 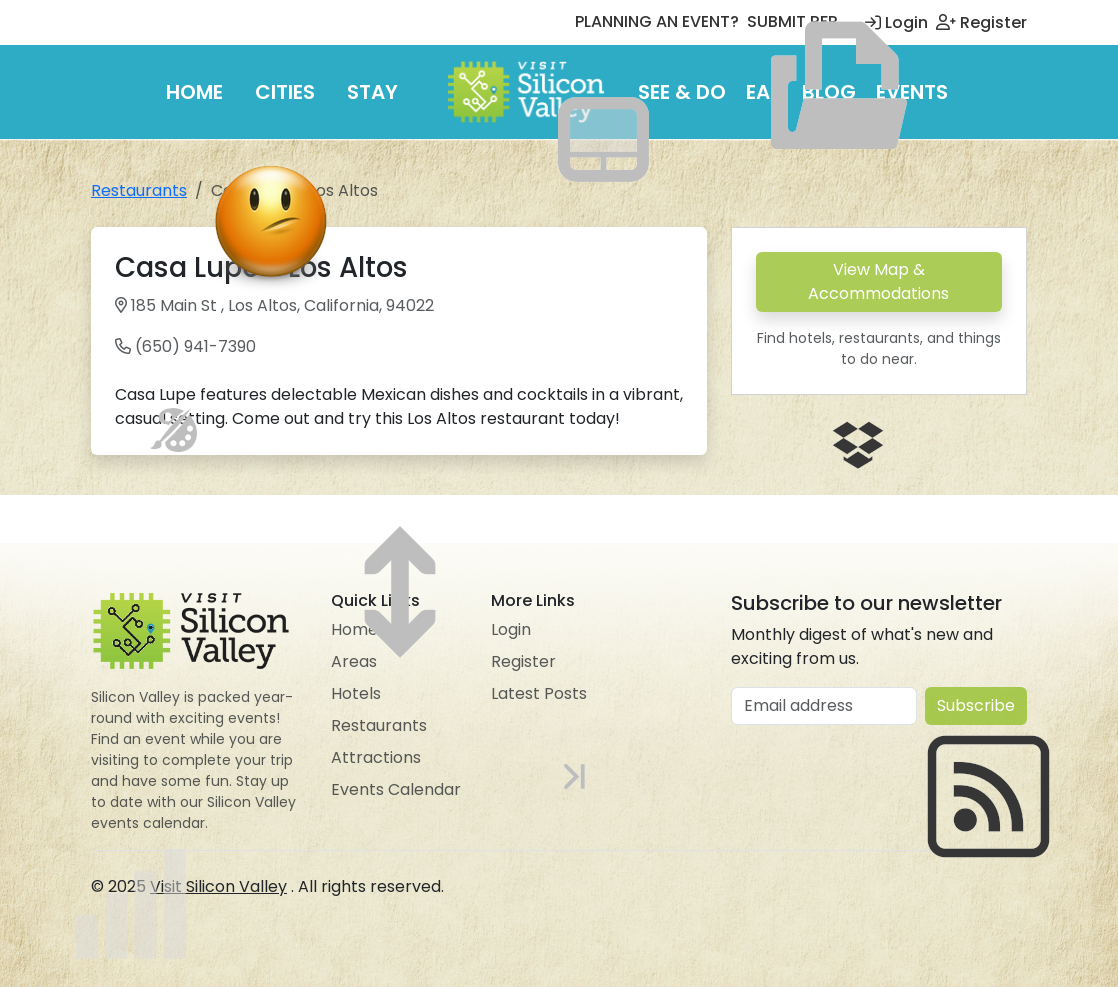 I want to click on open Dropbox cloud storage, so click(x=858, y=447).